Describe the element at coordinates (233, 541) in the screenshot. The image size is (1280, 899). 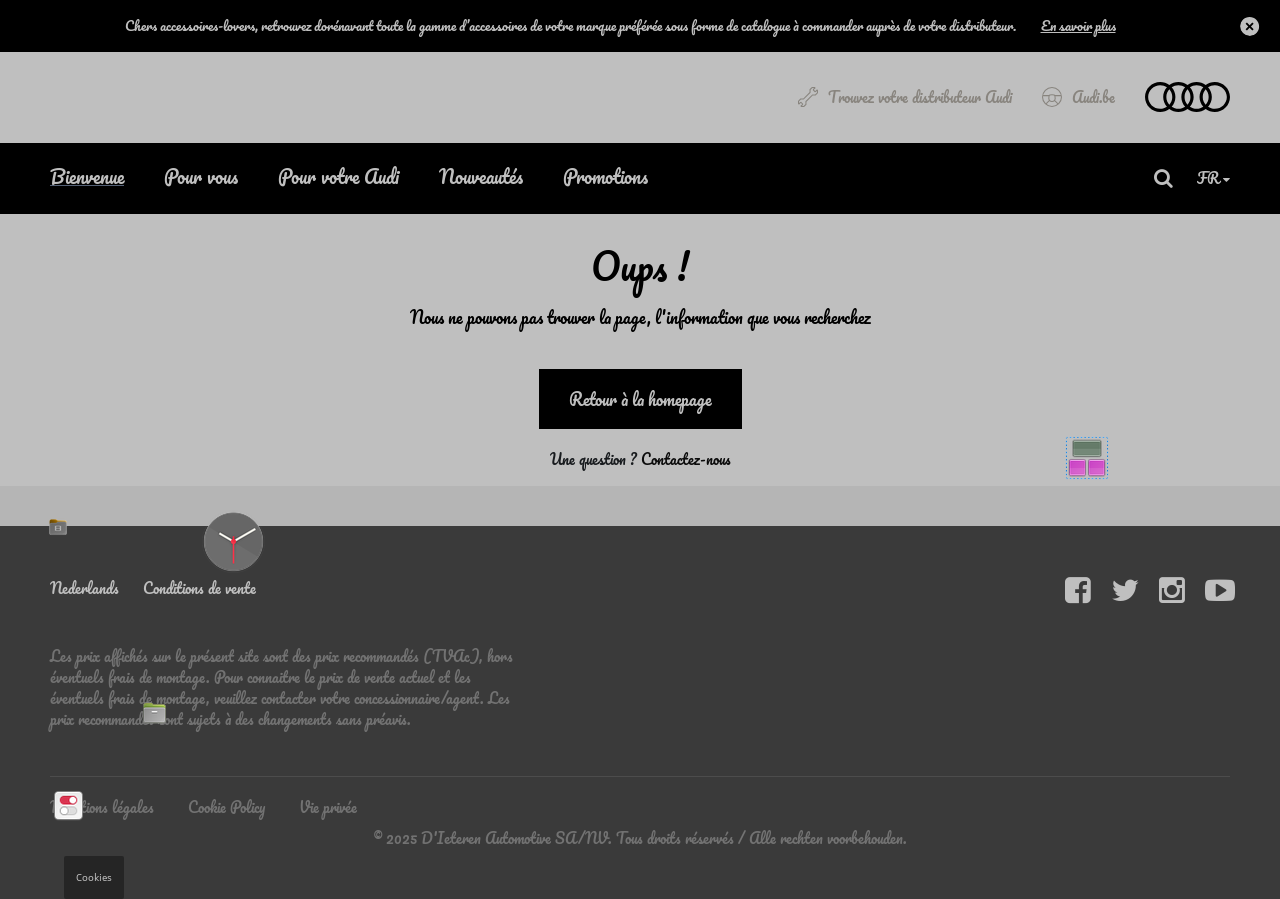
I see `open the clock app` at that location.